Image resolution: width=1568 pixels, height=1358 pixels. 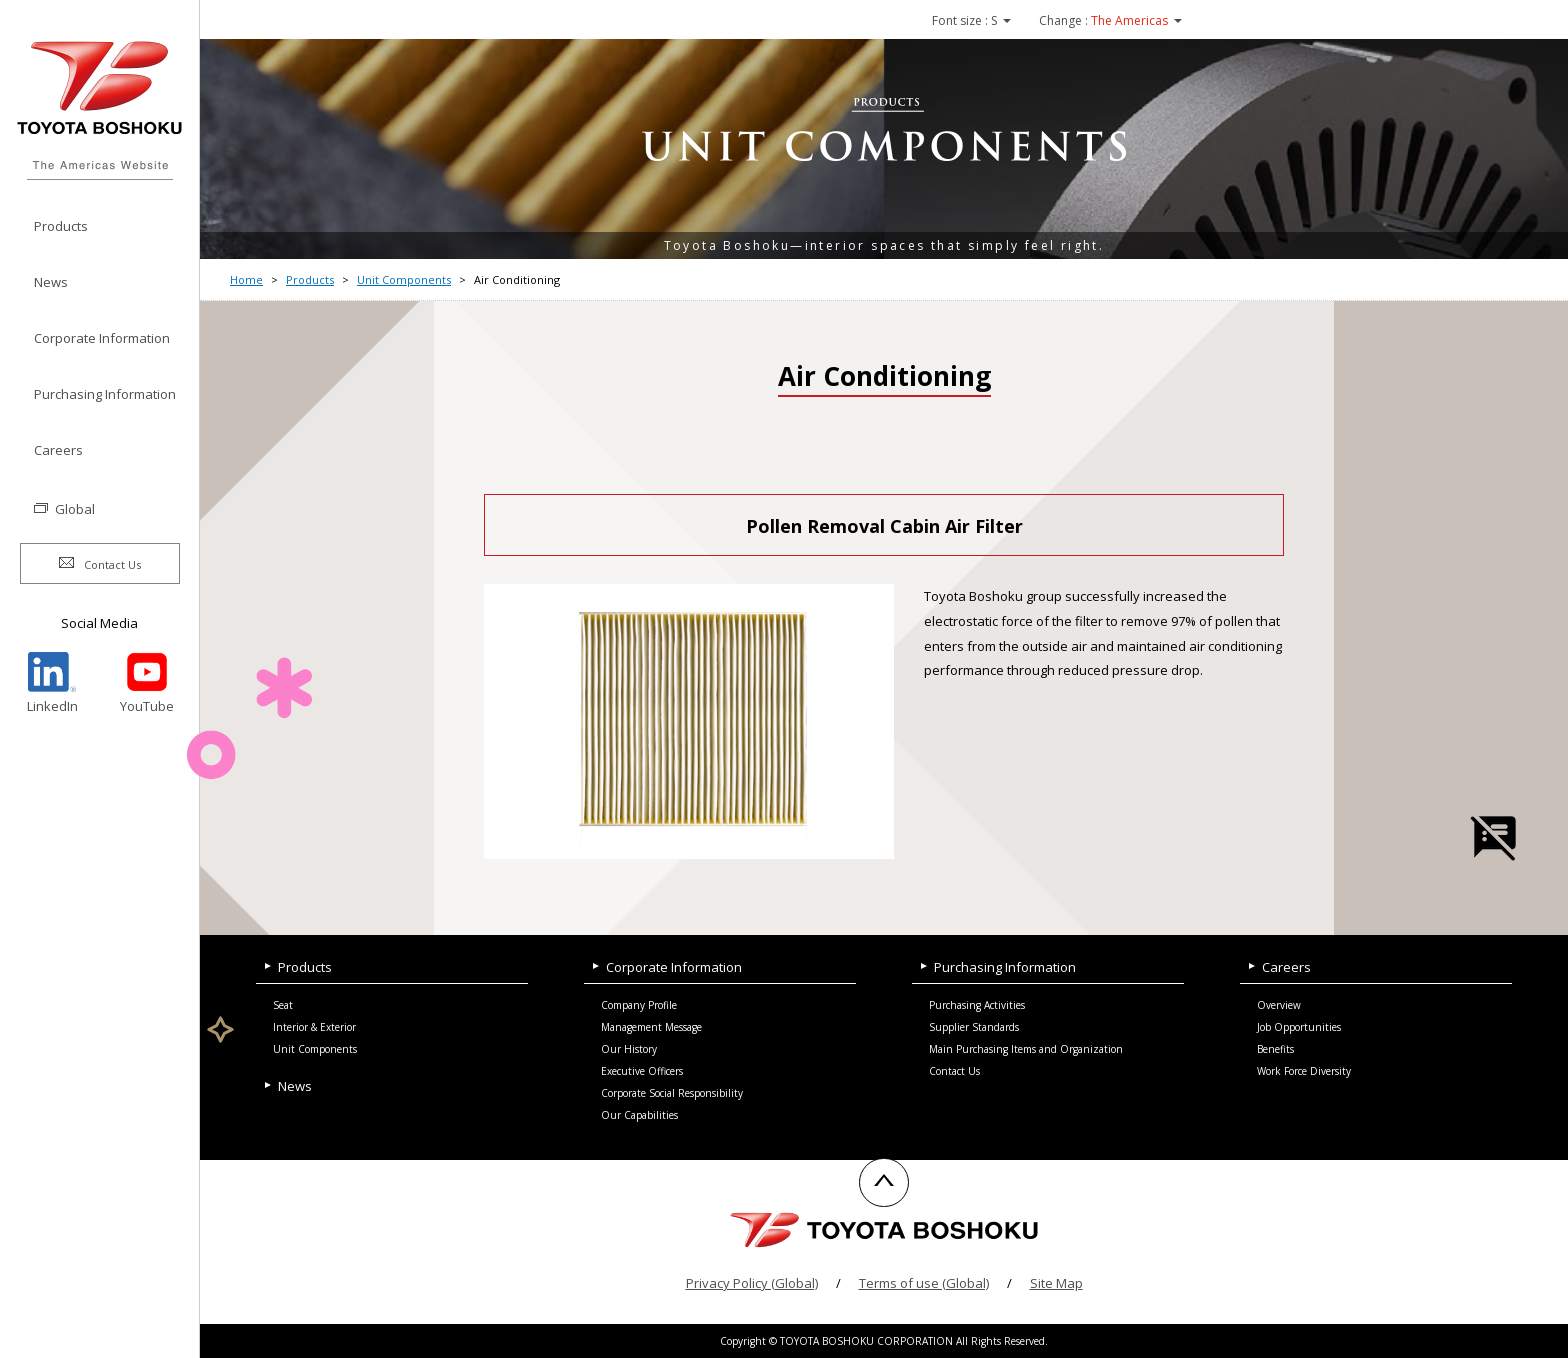 What do you see at coordinates (1495, 837) in the screenshot?
I see `mute or disable speaker notes` at bounding box center [1495, 837].